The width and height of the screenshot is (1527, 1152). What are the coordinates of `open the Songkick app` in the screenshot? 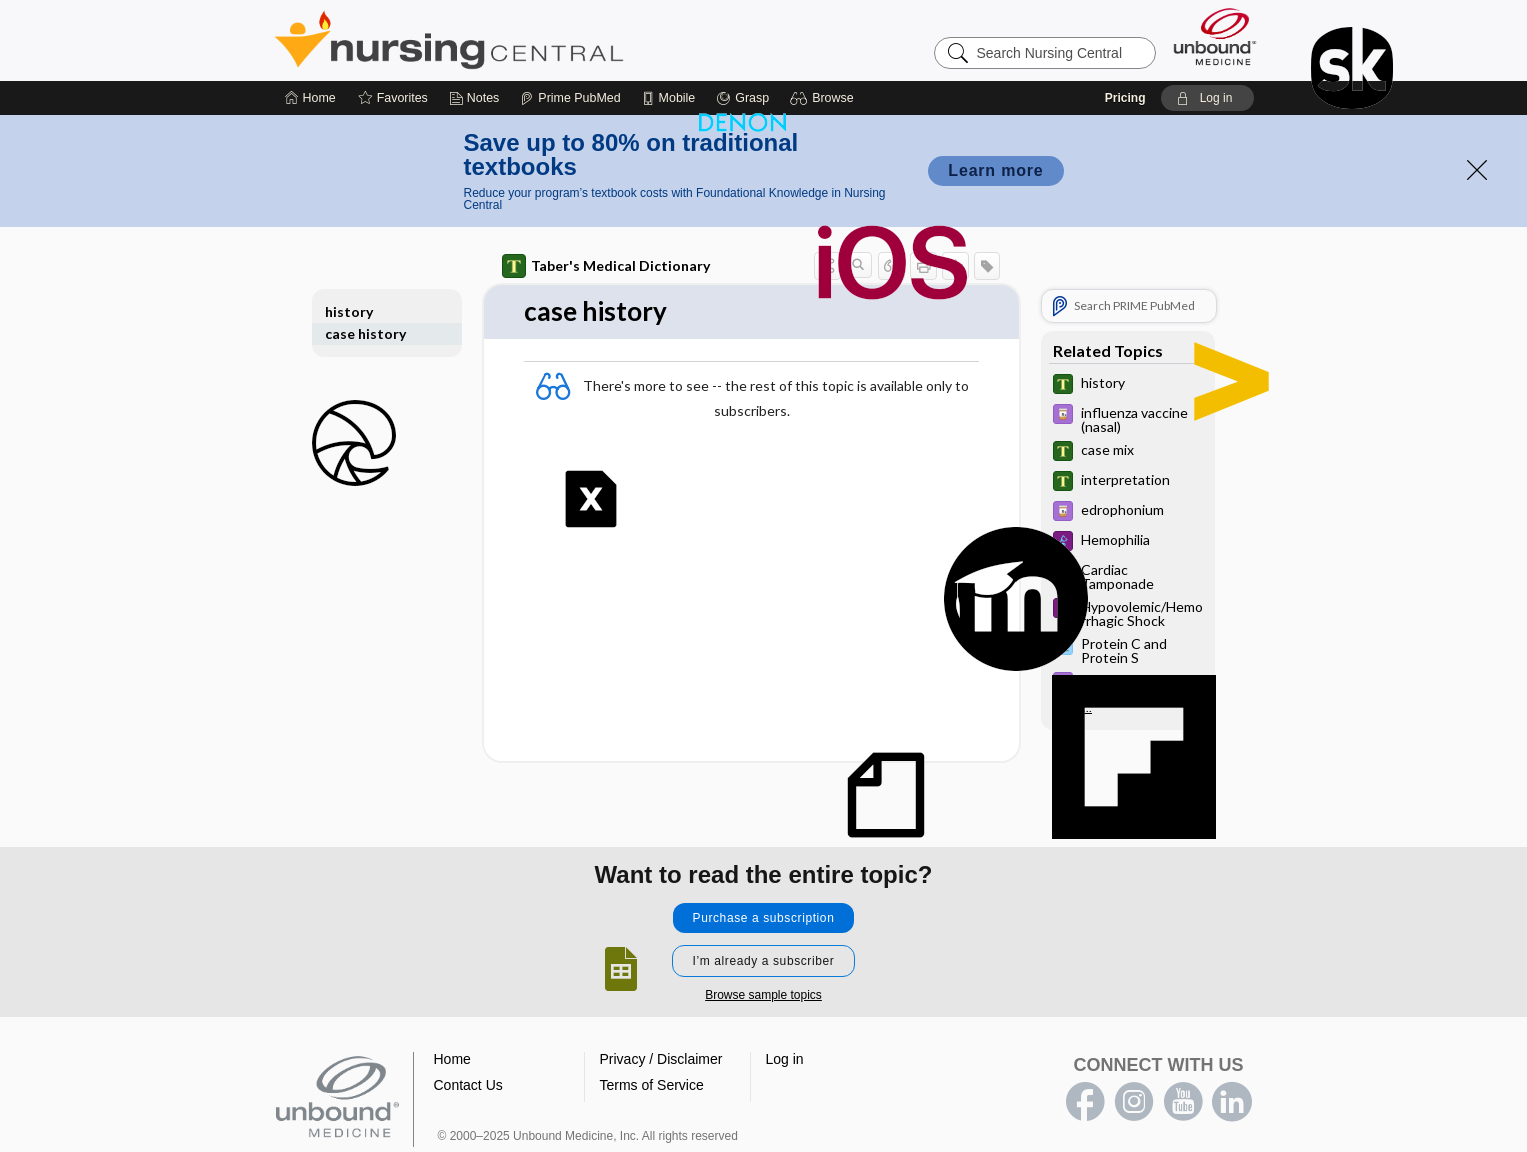 It's located at (1352, 68).